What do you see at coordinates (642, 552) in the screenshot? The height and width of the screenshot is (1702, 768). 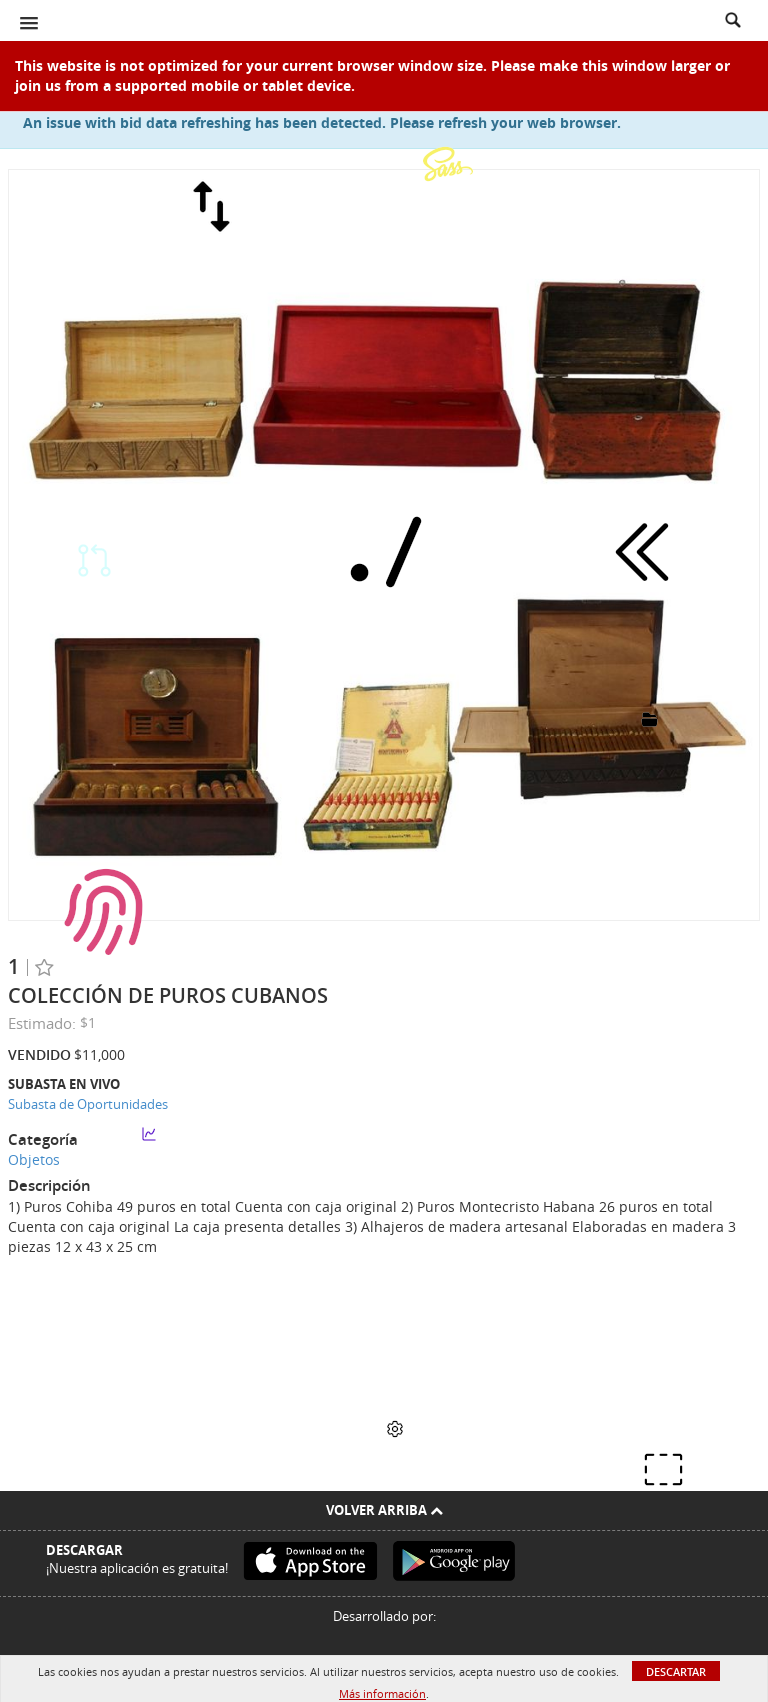 I see `go back to the beginning` at bounding box center [642, 552].